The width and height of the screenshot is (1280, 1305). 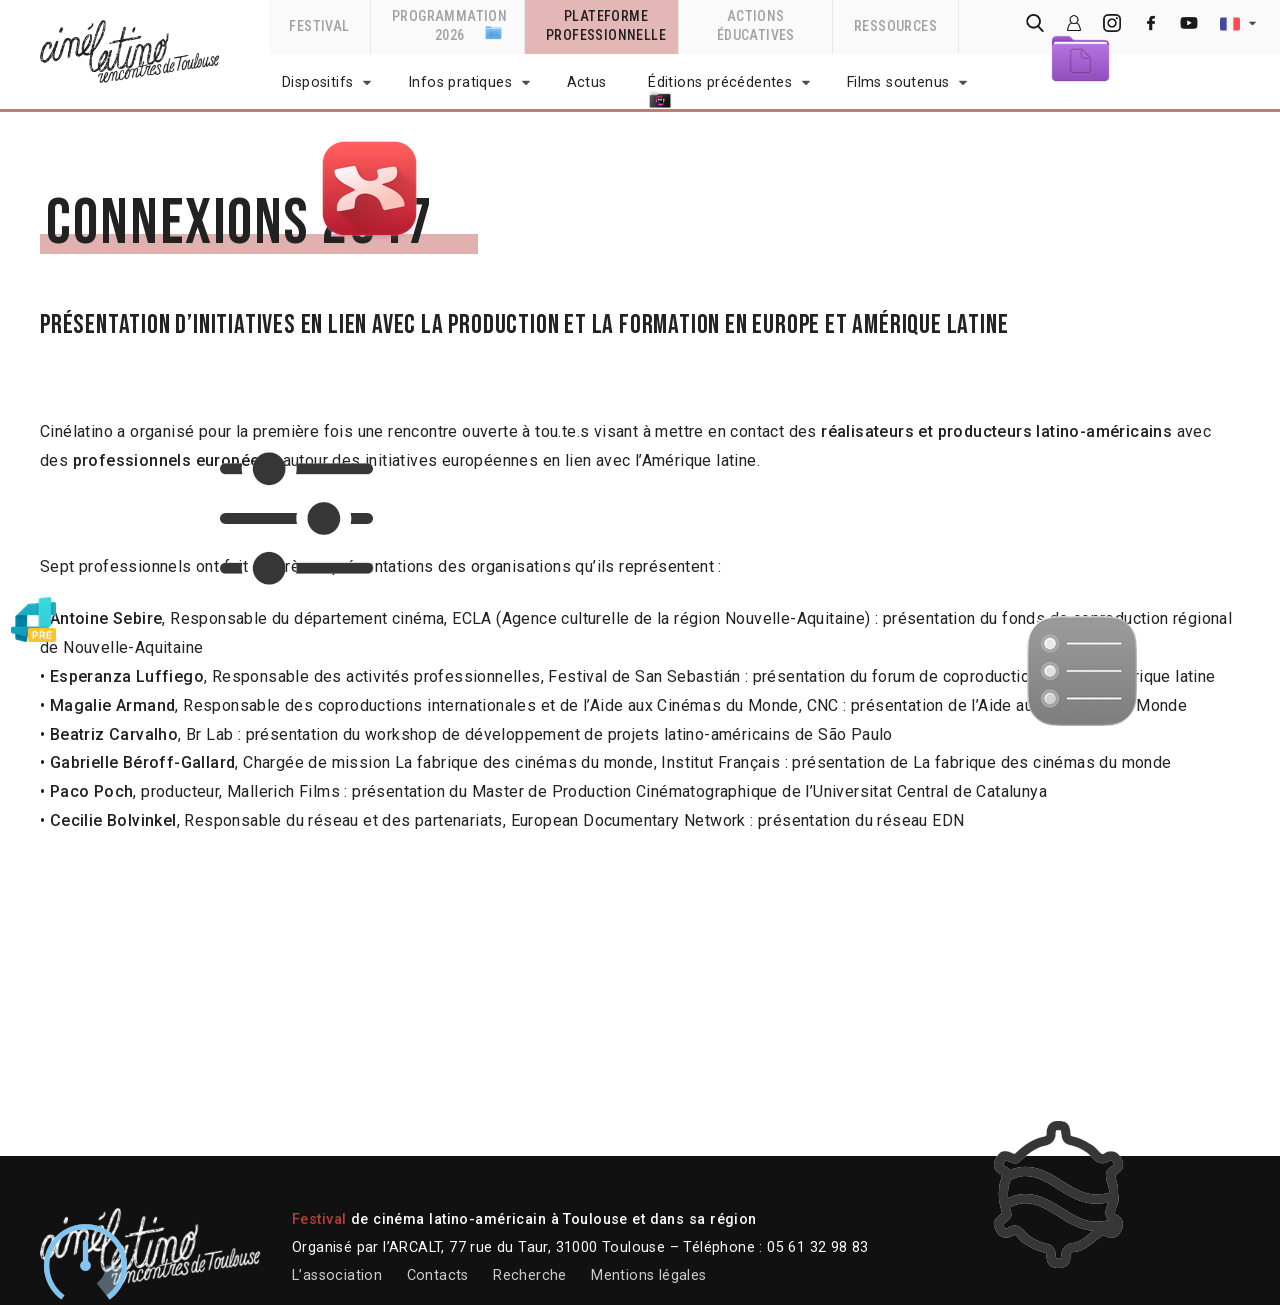 What do you see at coordinates (33, 619) in the screenshot?
I see `open visual blend preview application` at bounding box center [33, 619].